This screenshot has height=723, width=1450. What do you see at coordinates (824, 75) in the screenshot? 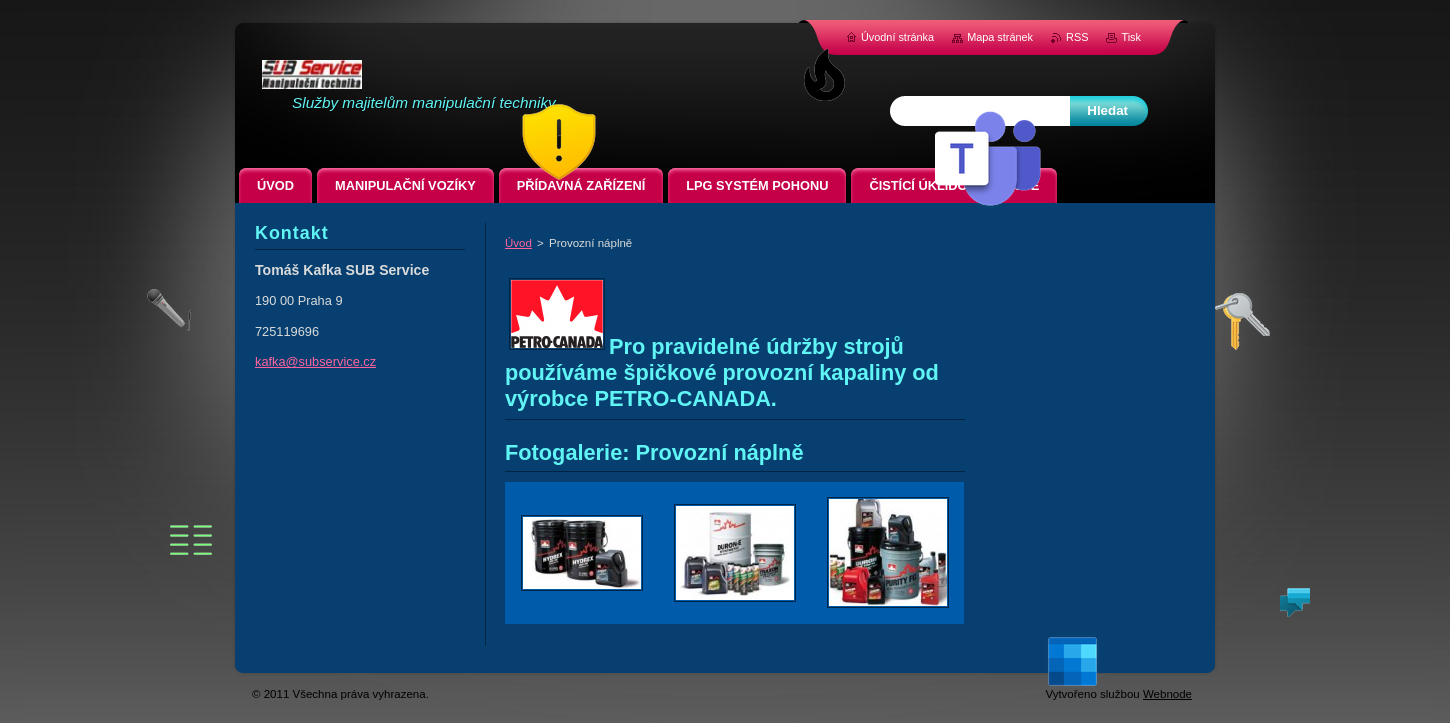
I see `locate nearby fire stations` at bounding box center [824, 75].